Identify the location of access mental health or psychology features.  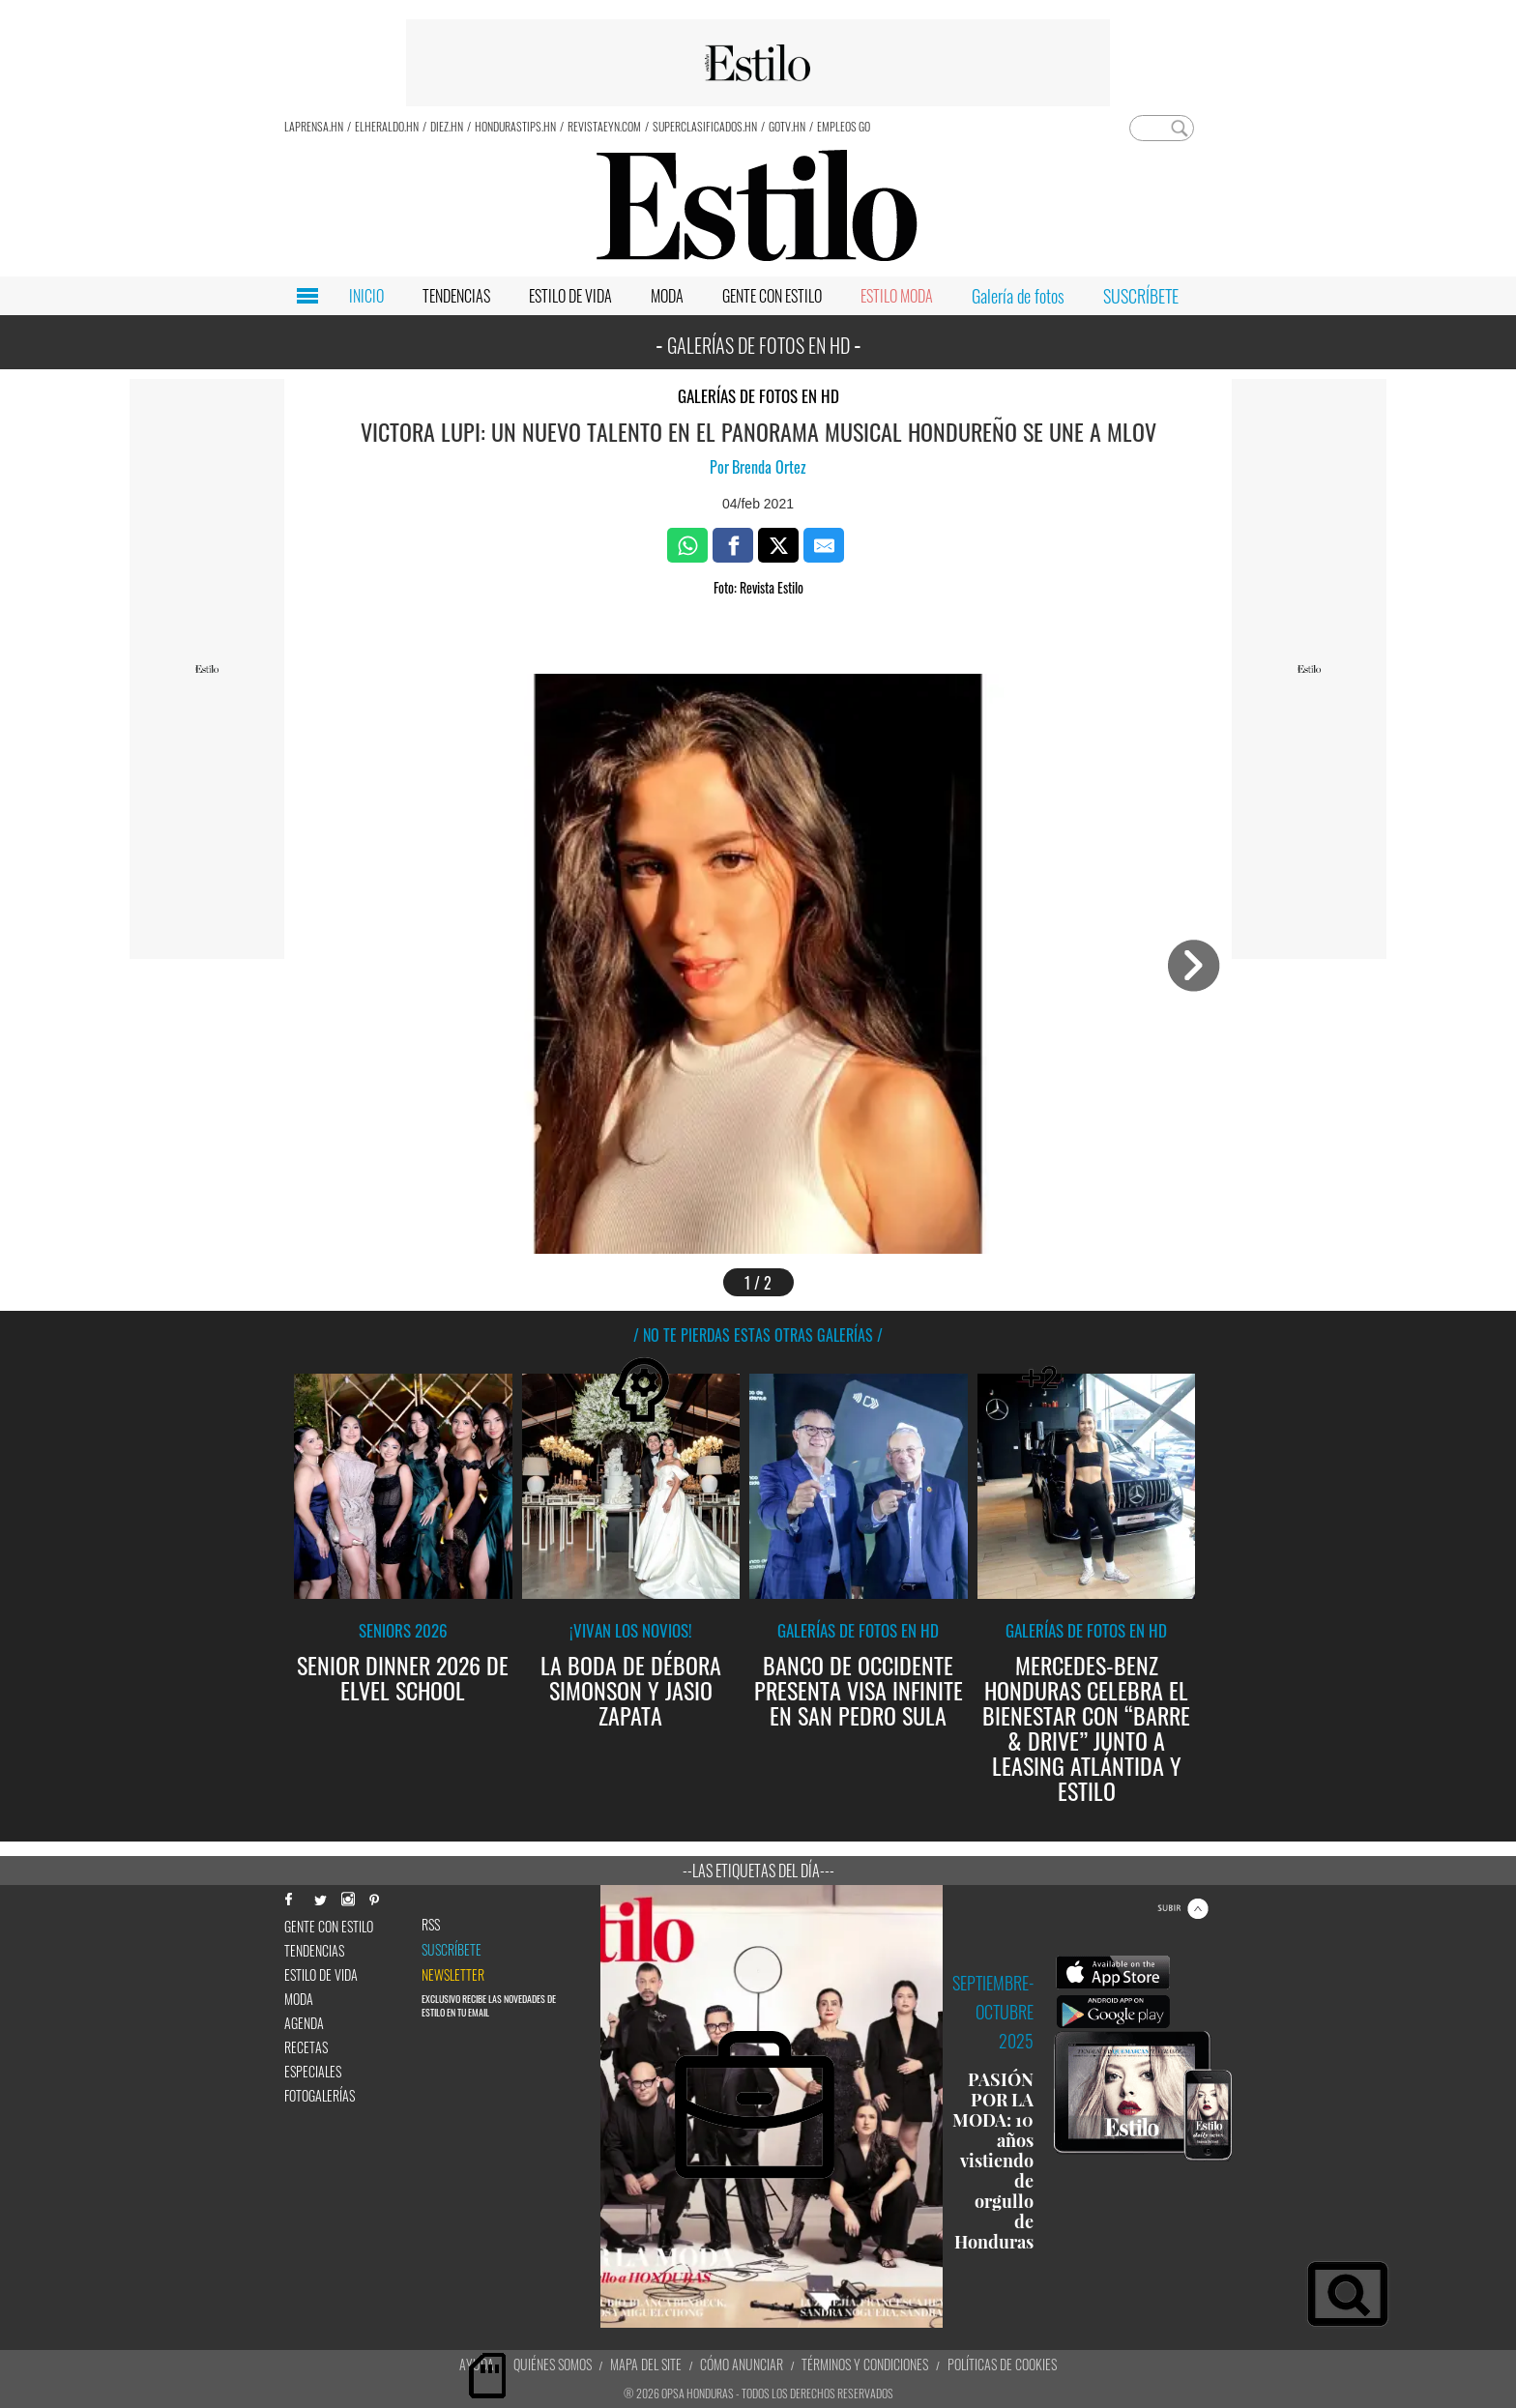
(640, 1389).